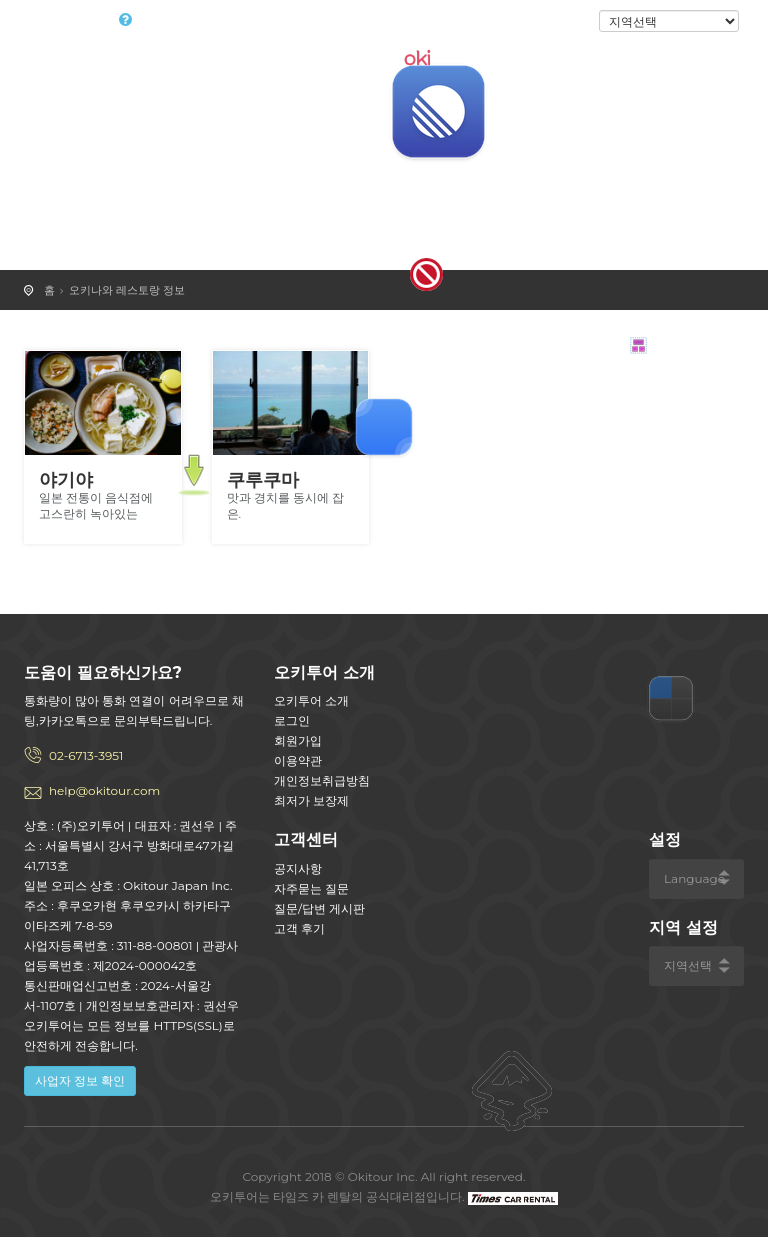  Describe the element at coordinates (671, 699) in the screenshot. I see `configure desktop workspace settings` at that location.